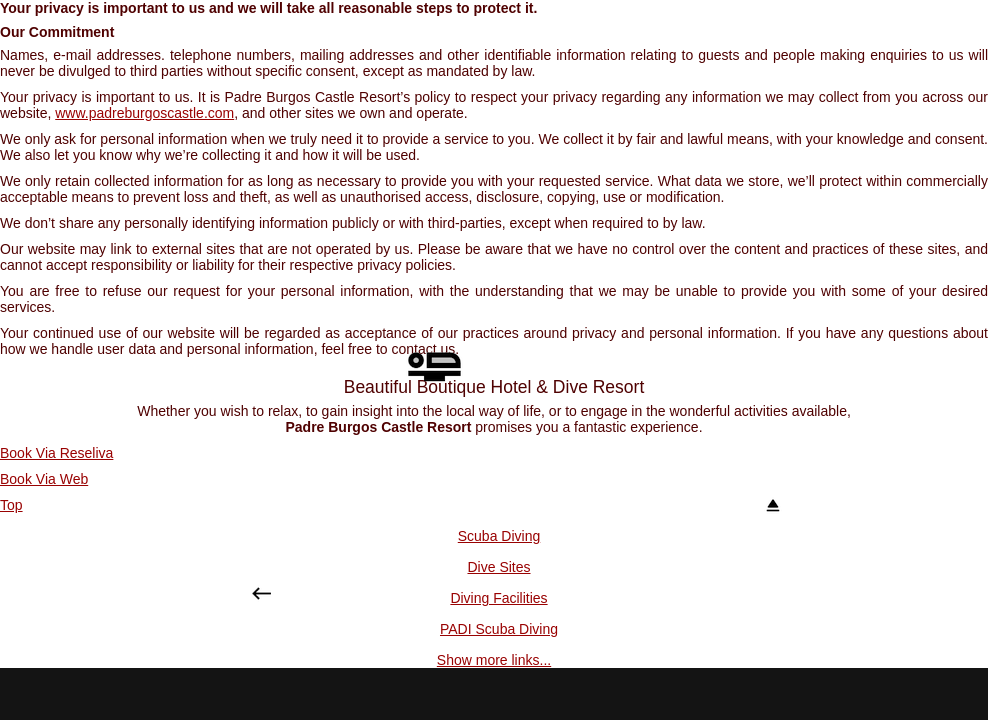 The height and width of the screenshot is (720, 988). Describe the element at coordinates (261, 593) in the screenshot. I see `go back to the previous screen` at that location.